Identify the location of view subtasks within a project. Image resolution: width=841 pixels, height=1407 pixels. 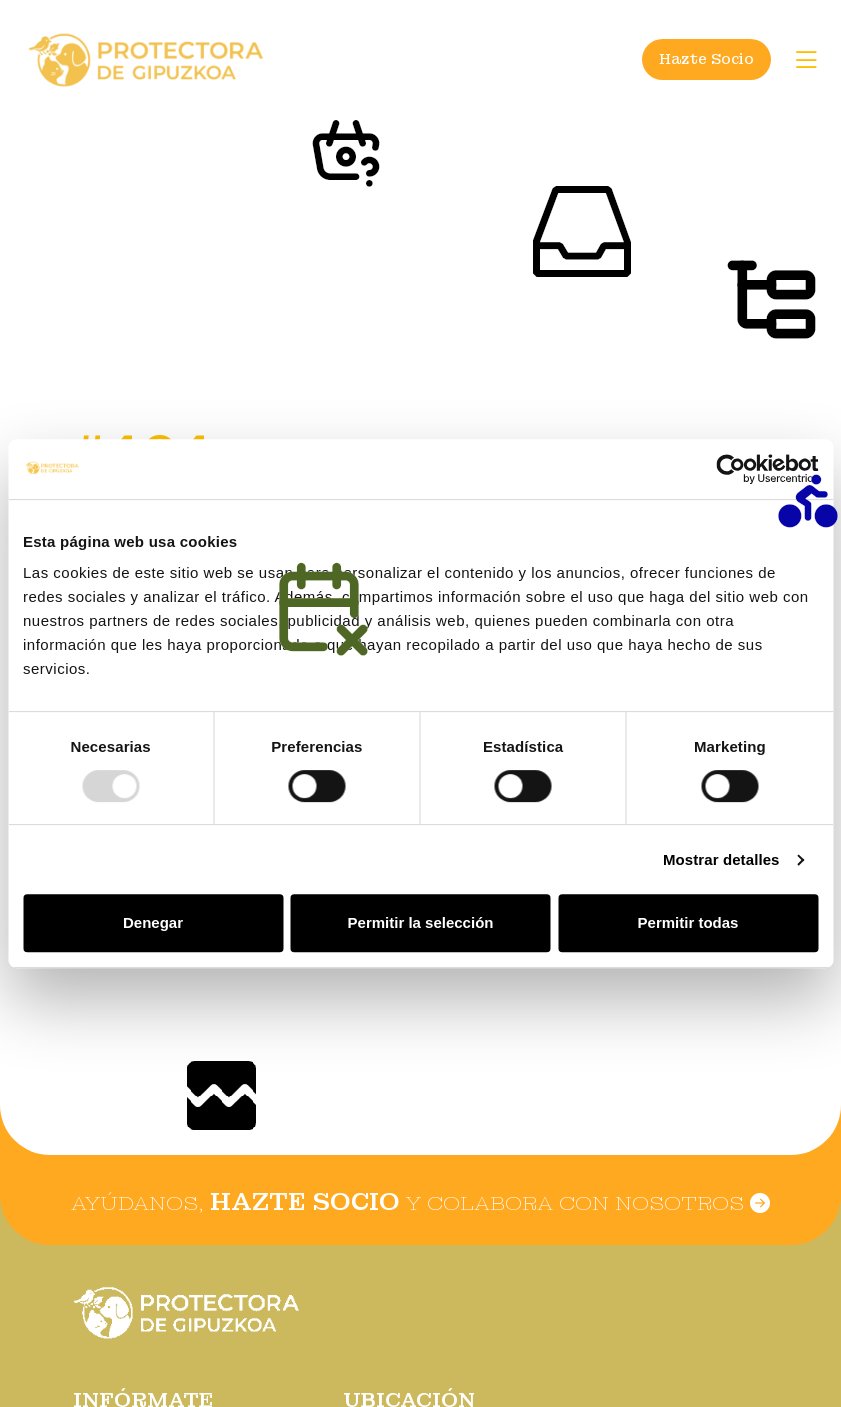
(771, 299).